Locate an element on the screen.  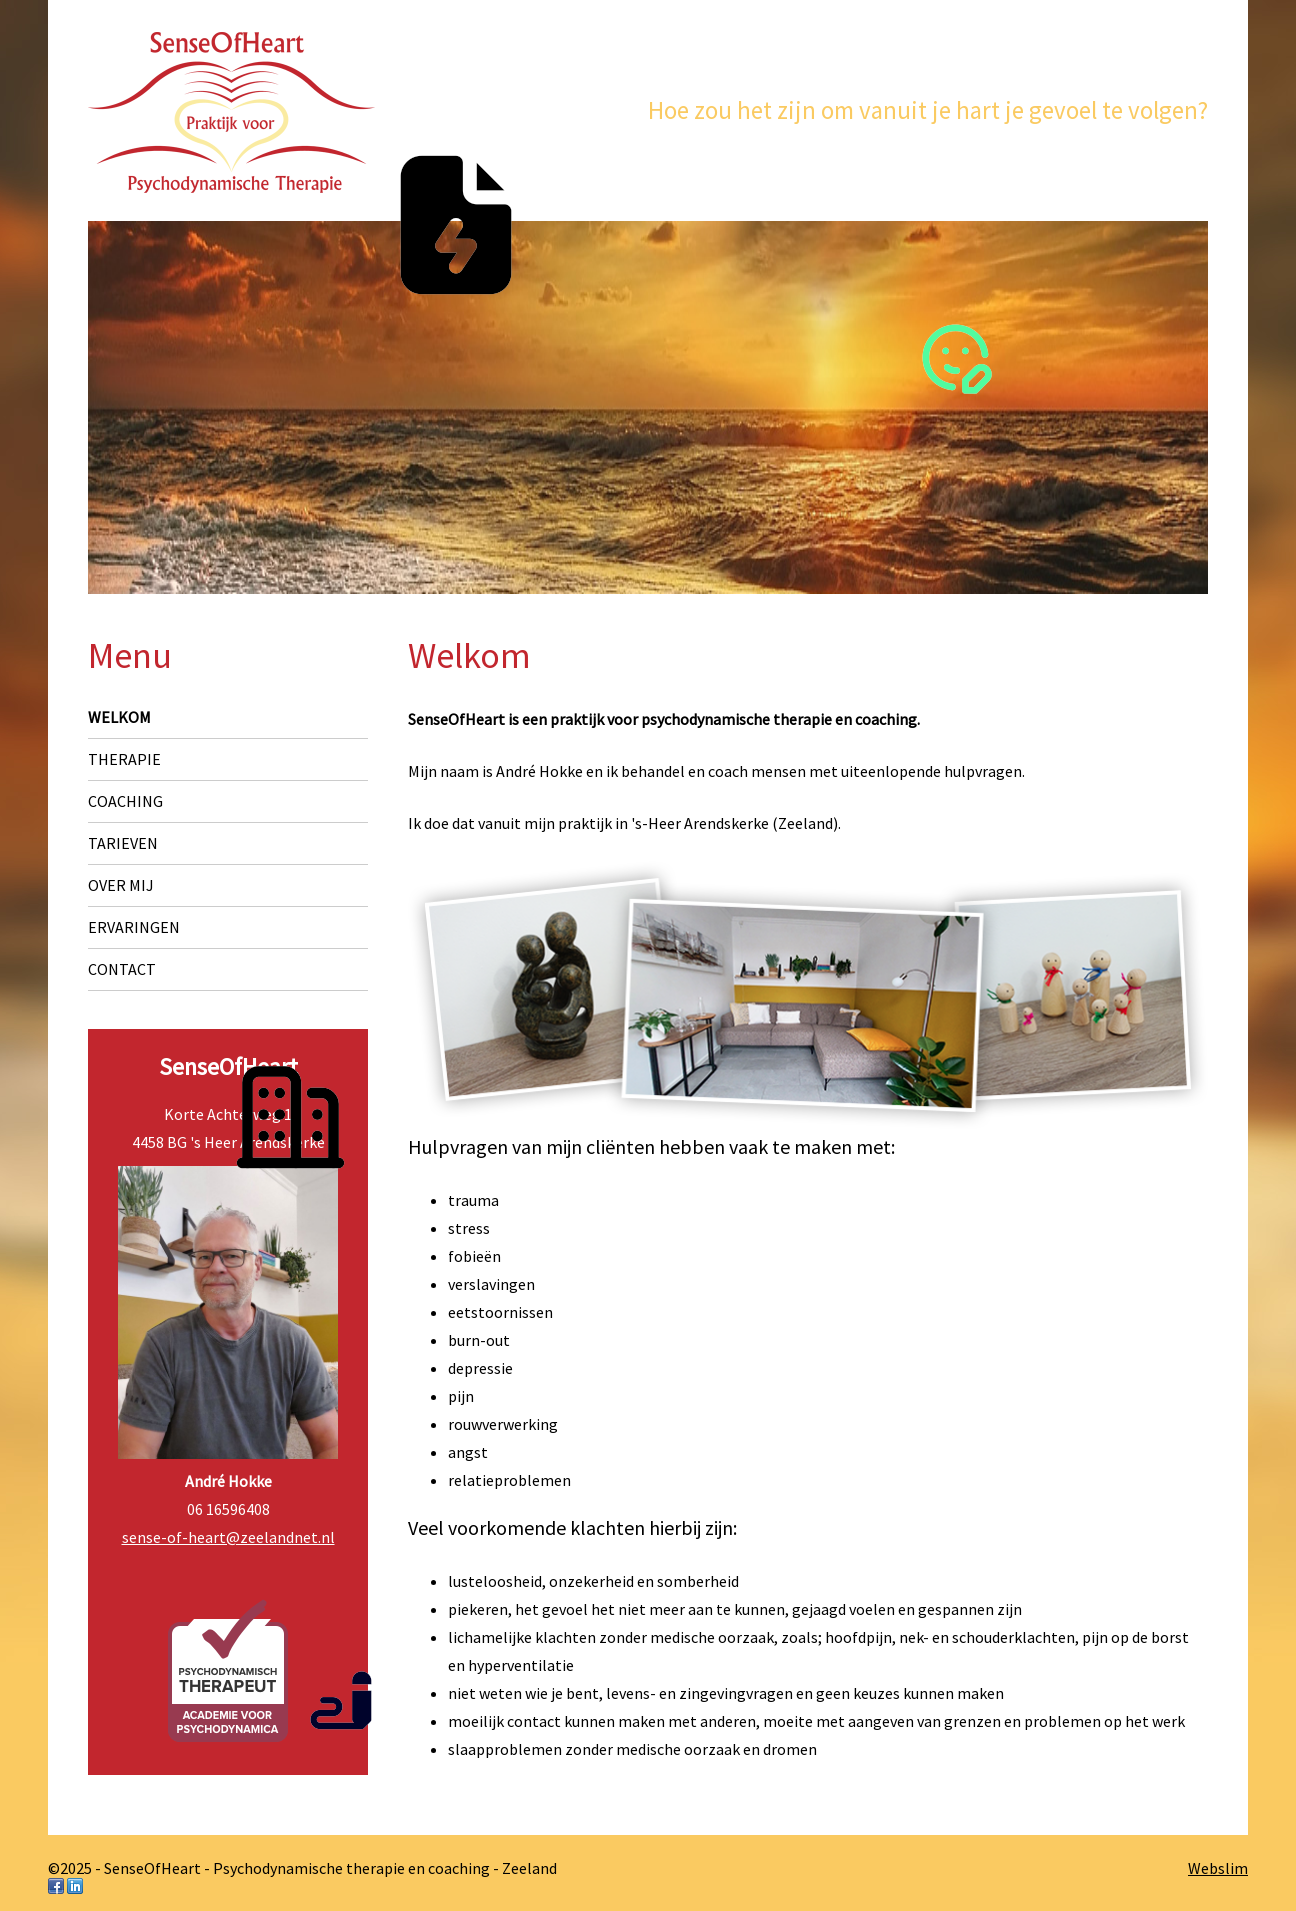
edit your mood or status is located at coordinates (955, 357).